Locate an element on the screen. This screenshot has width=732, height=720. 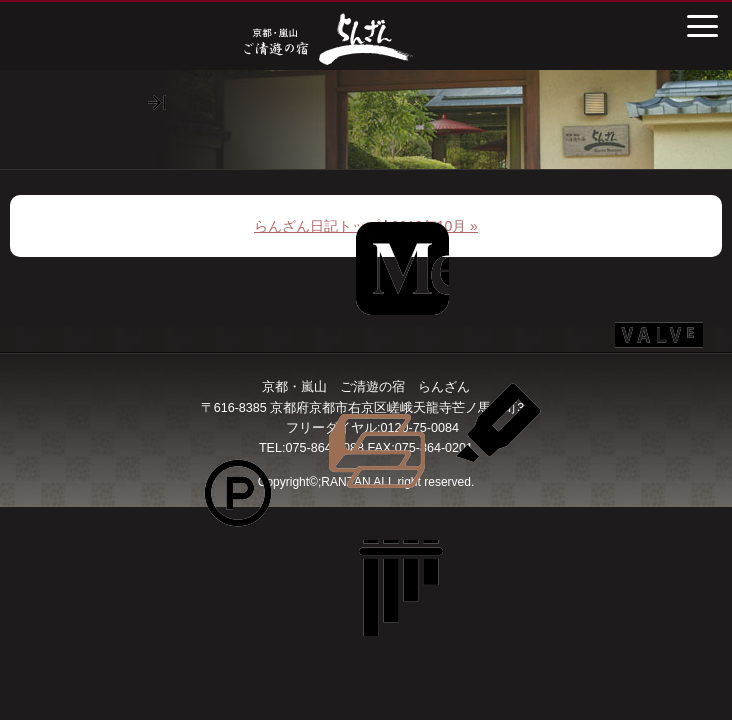
pytest testing framework logo is located at coordinates (401, 588).